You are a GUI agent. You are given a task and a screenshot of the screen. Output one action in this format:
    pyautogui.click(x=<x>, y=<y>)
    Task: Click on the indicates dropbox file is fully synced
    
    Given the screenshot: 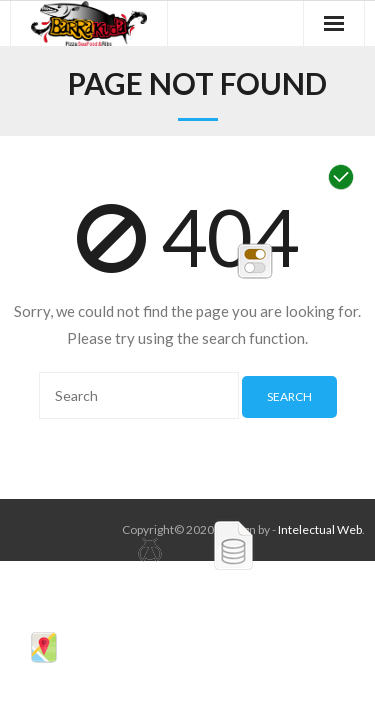 What is the action you would take?
    pyautogui.click(x=341, y=177)
    